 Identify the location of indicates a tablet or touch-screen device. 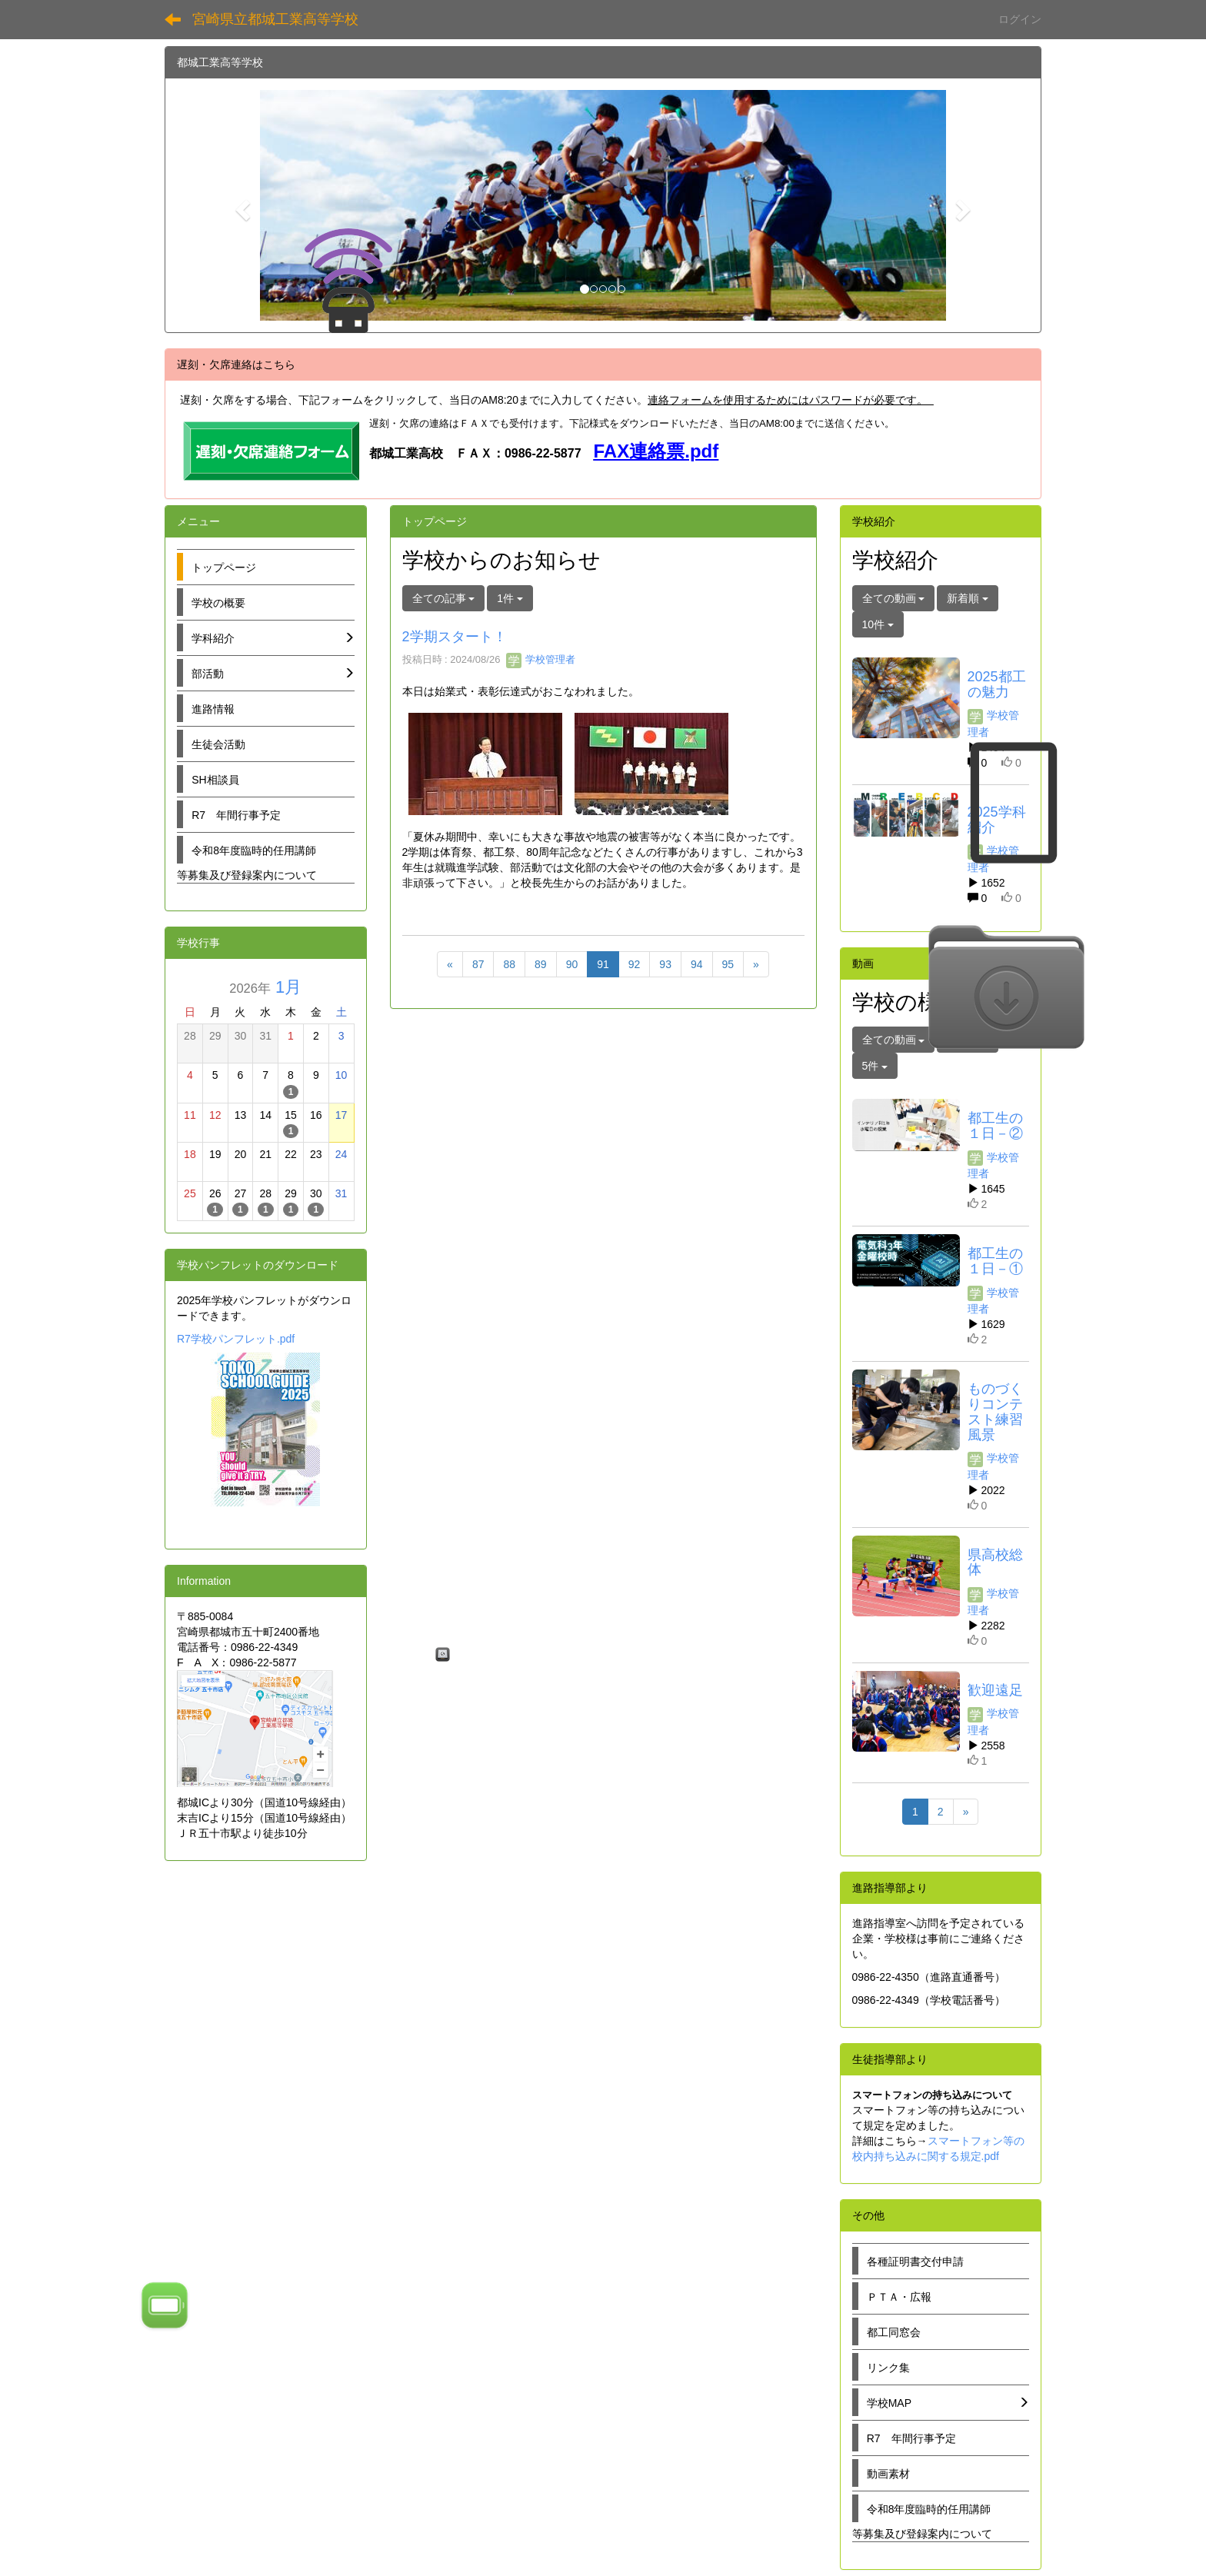
(1014, 803).